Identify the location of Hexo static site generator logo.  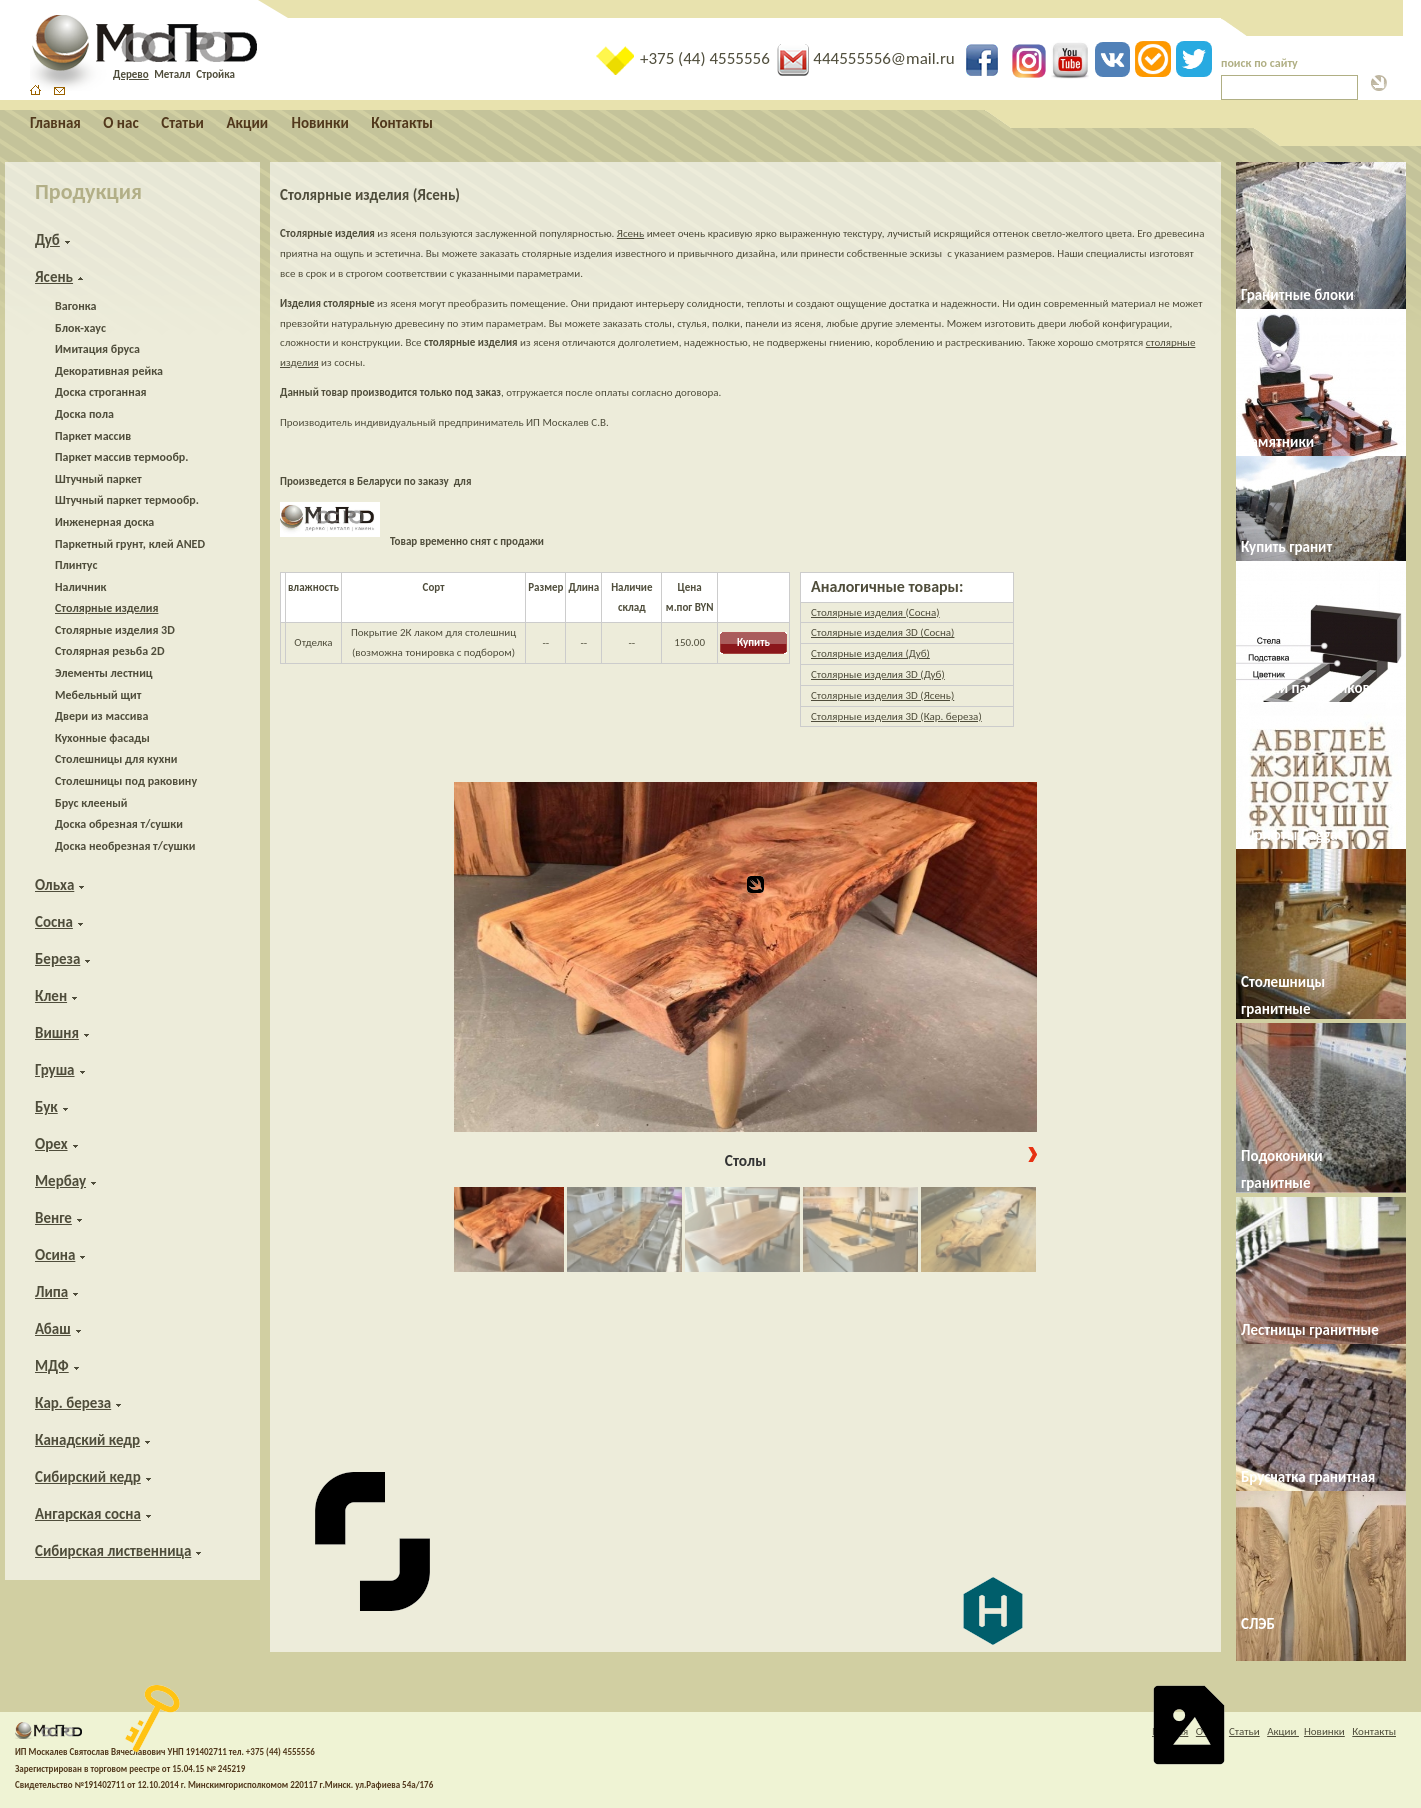
(993, 1611).